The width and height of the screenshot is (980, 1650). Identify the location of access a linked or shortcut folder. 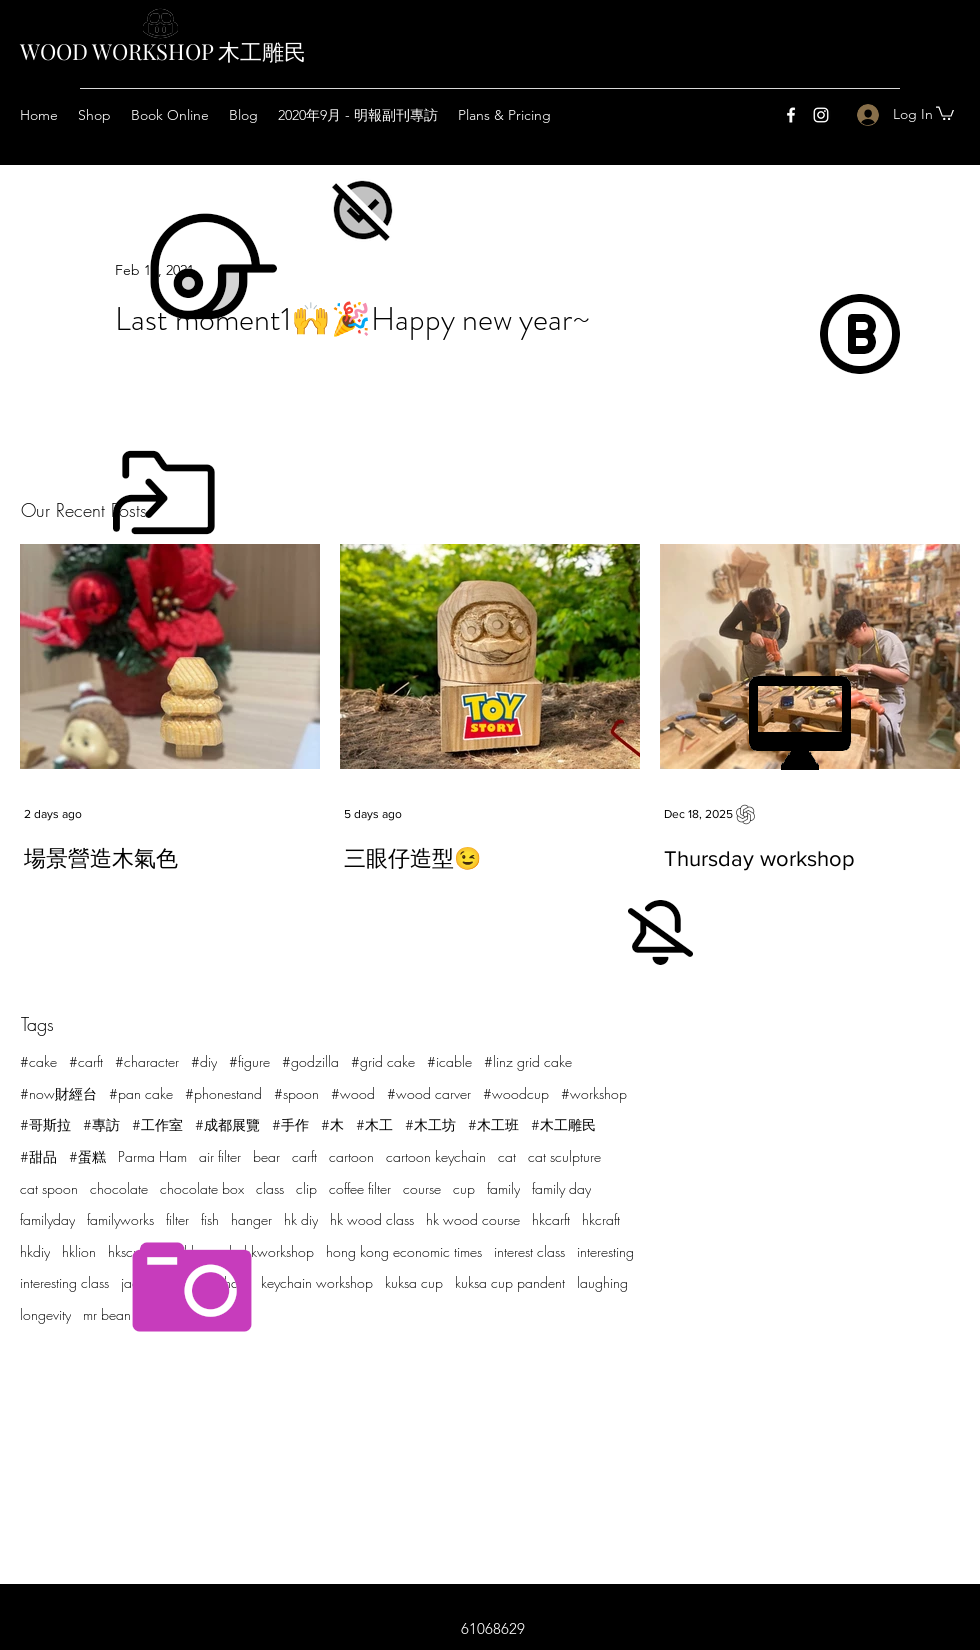
(168, 492).